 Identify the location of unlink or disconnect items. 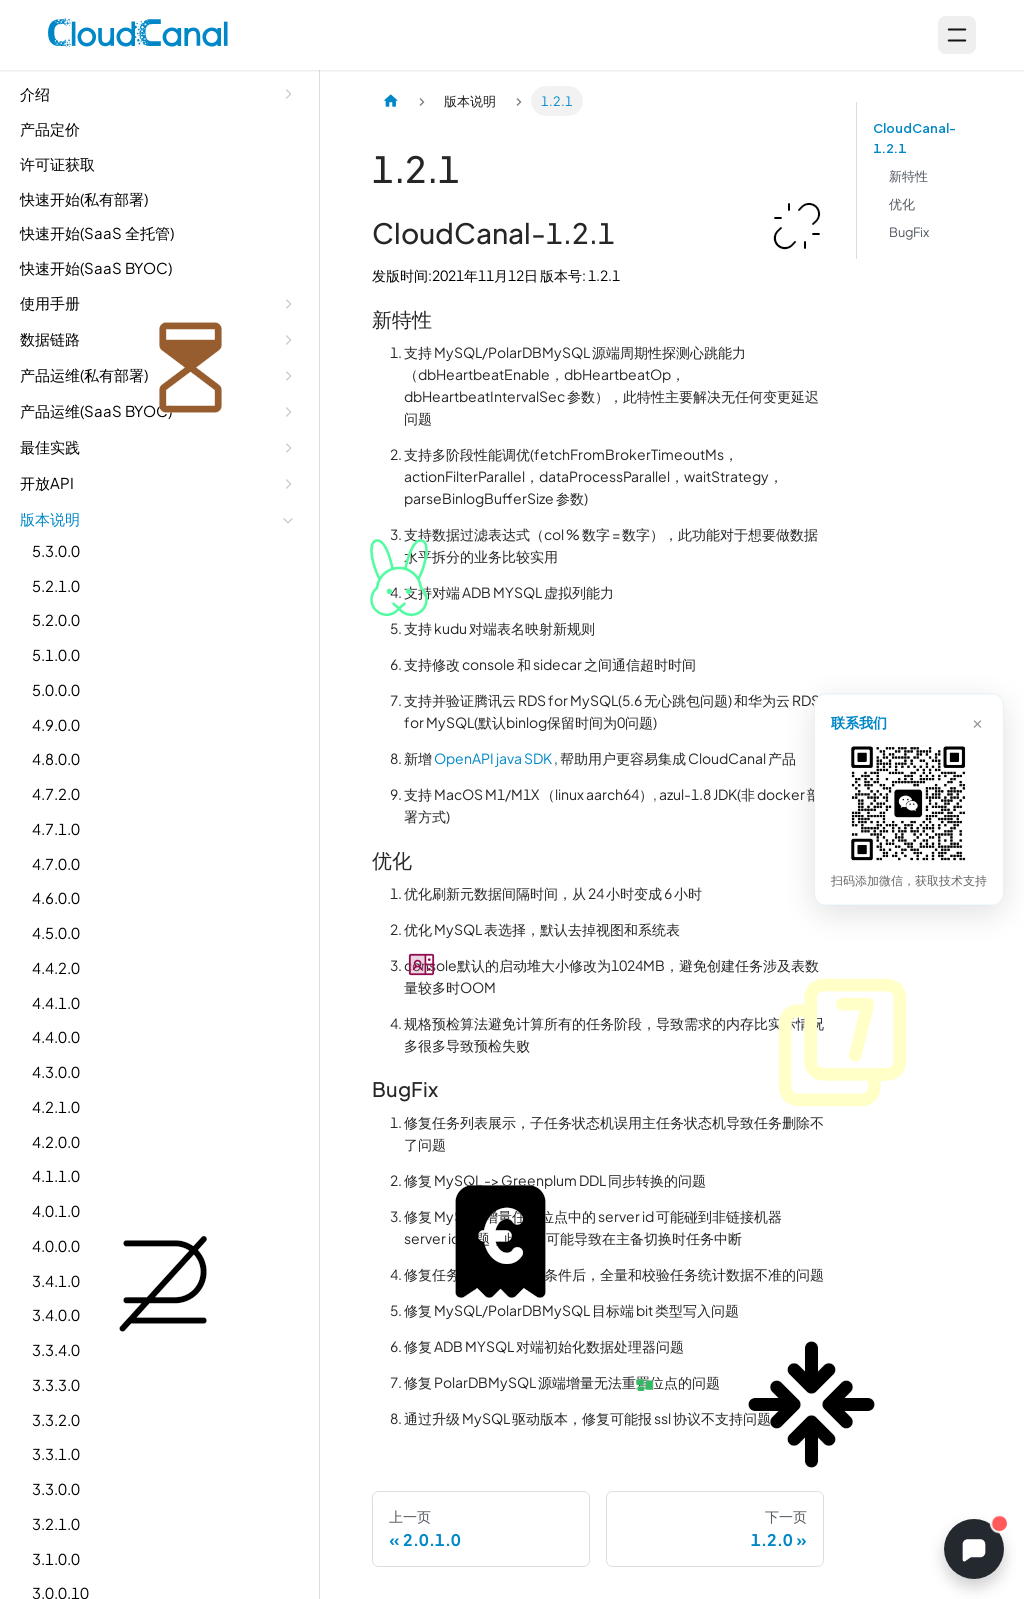
(797, 226).